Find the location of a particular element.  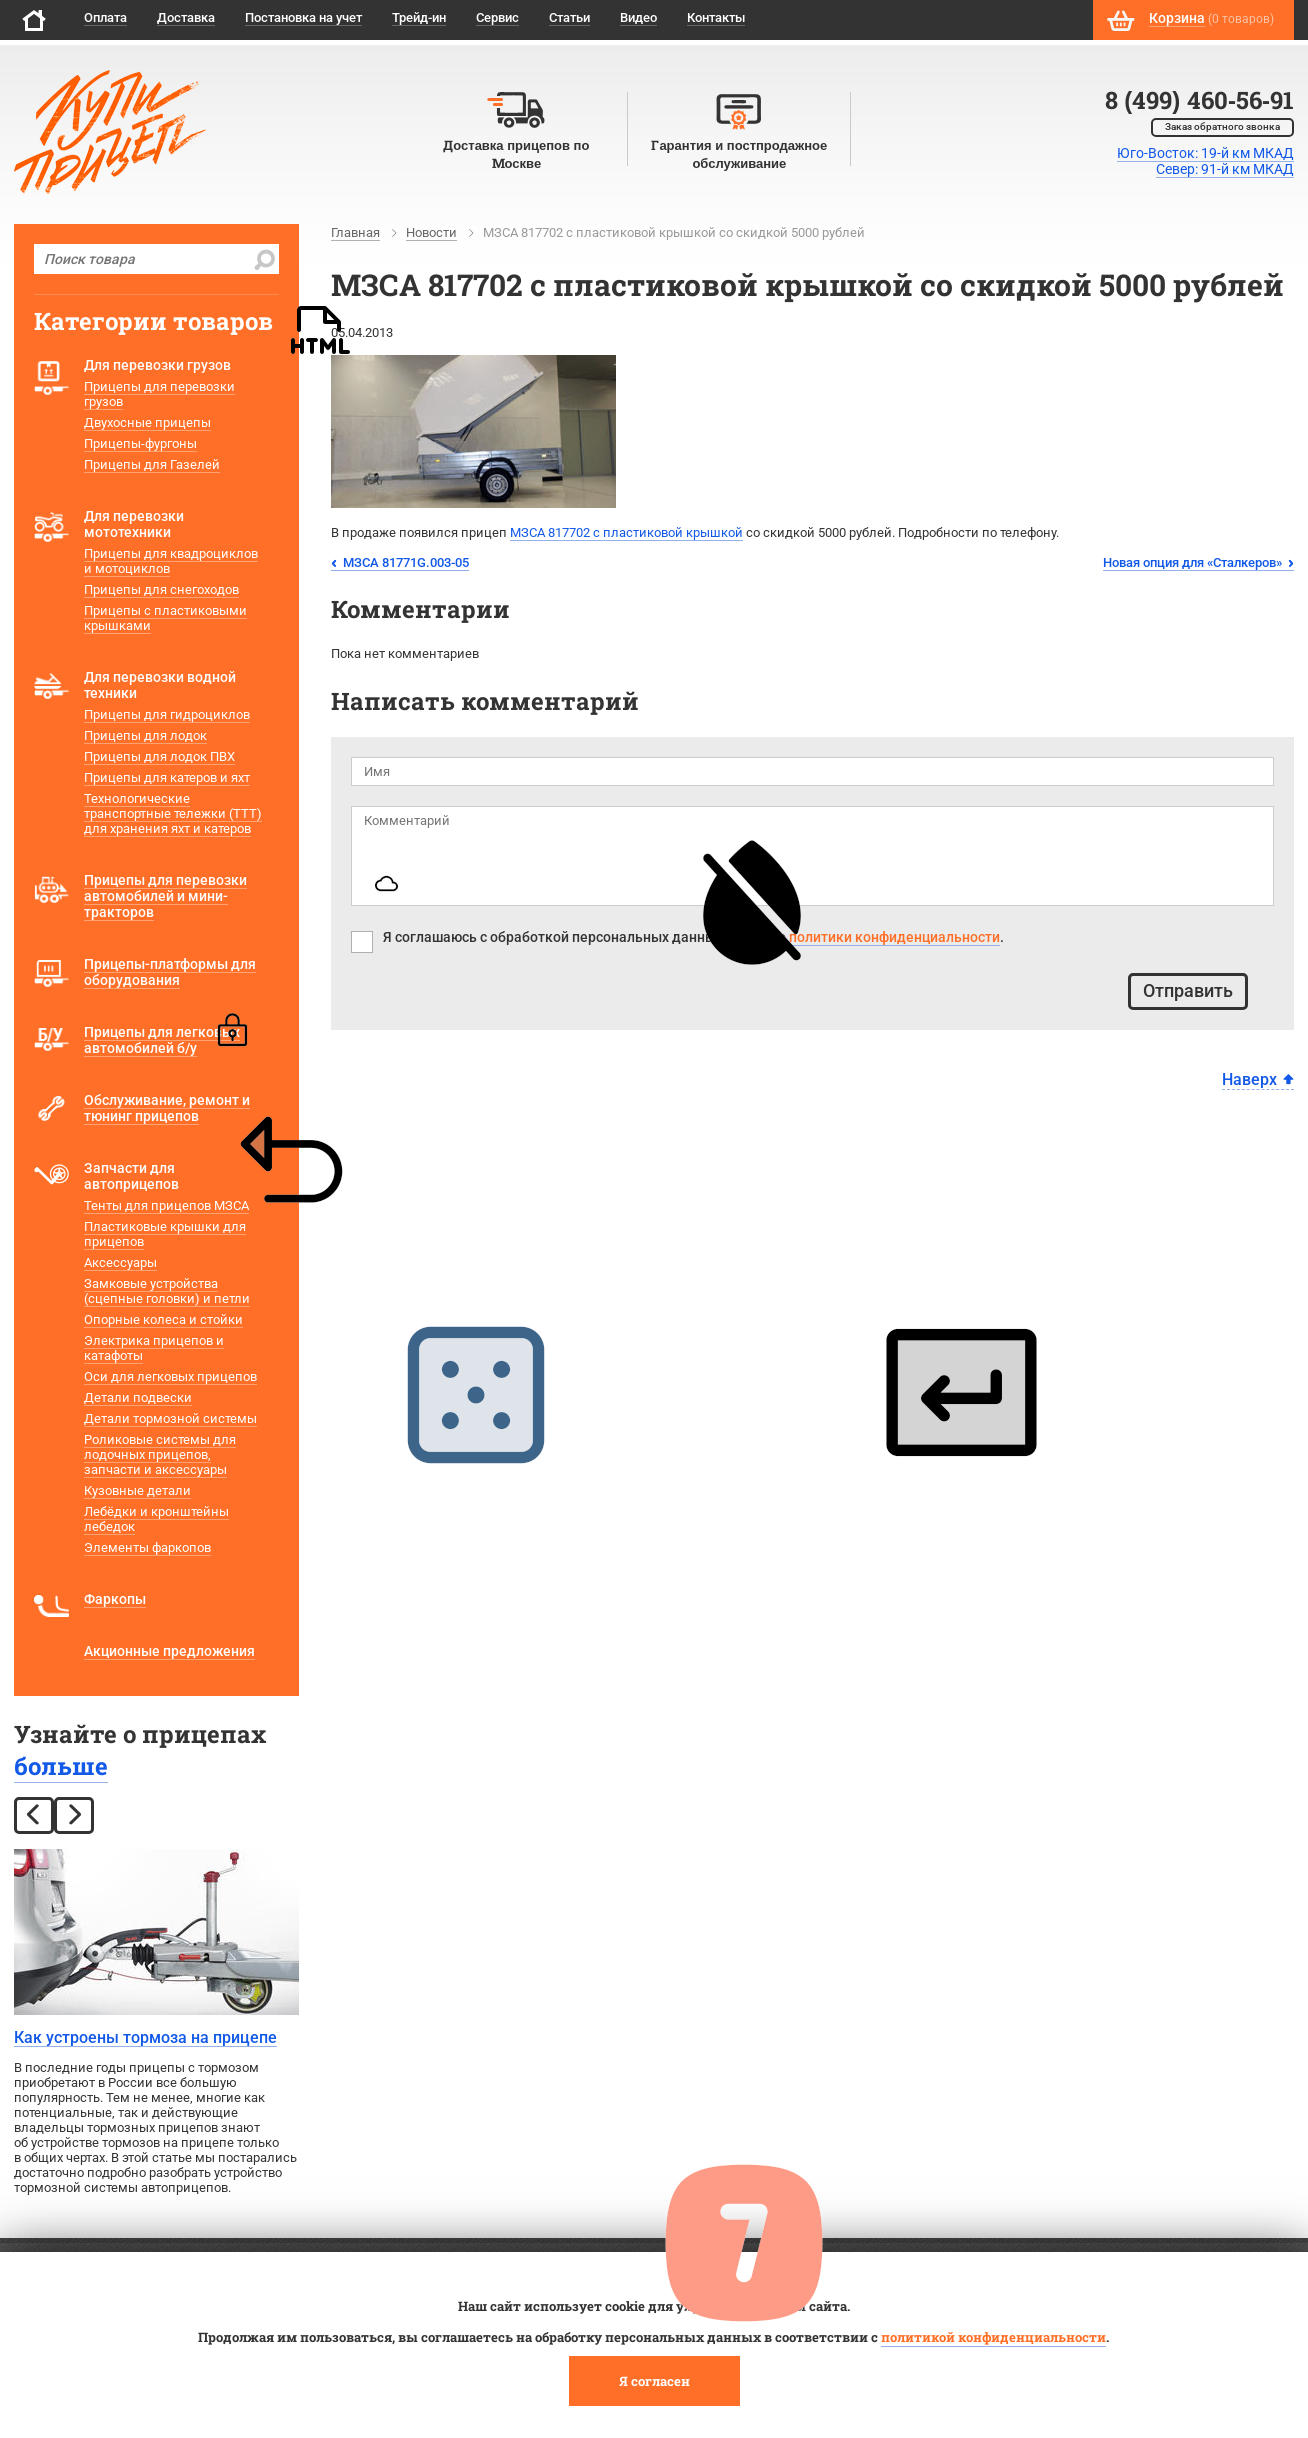

disable water or liquid features is located at coordinates (752, 907).